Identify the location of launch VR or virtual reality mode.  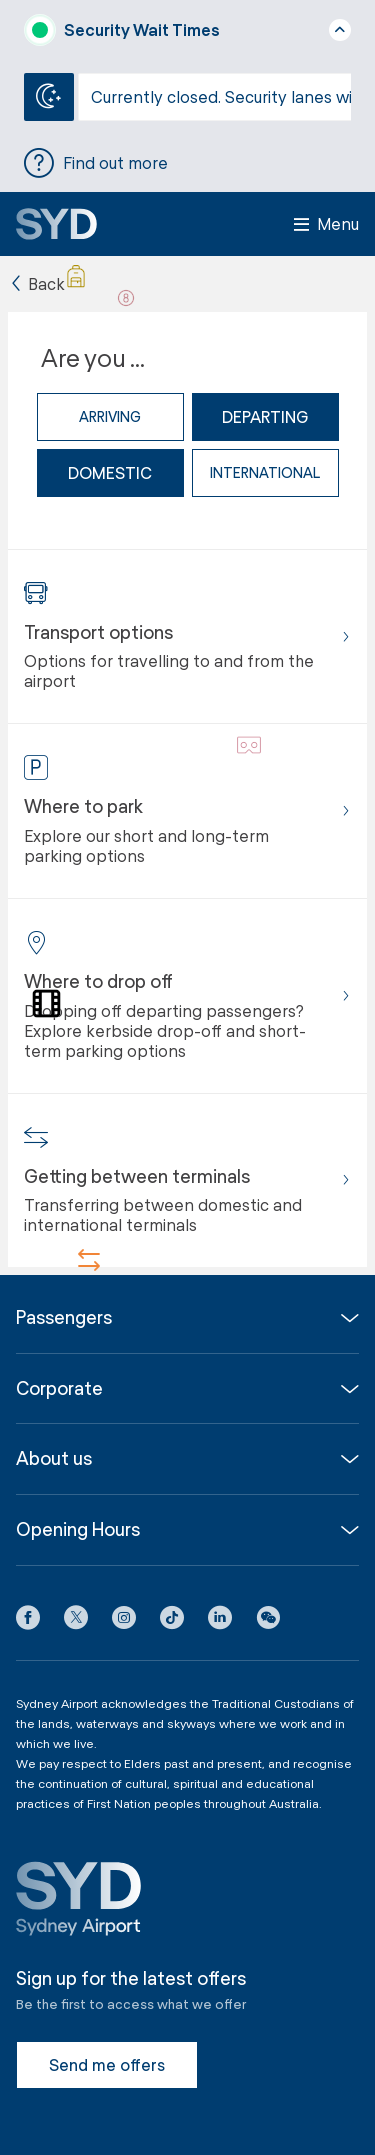
(249, 745).